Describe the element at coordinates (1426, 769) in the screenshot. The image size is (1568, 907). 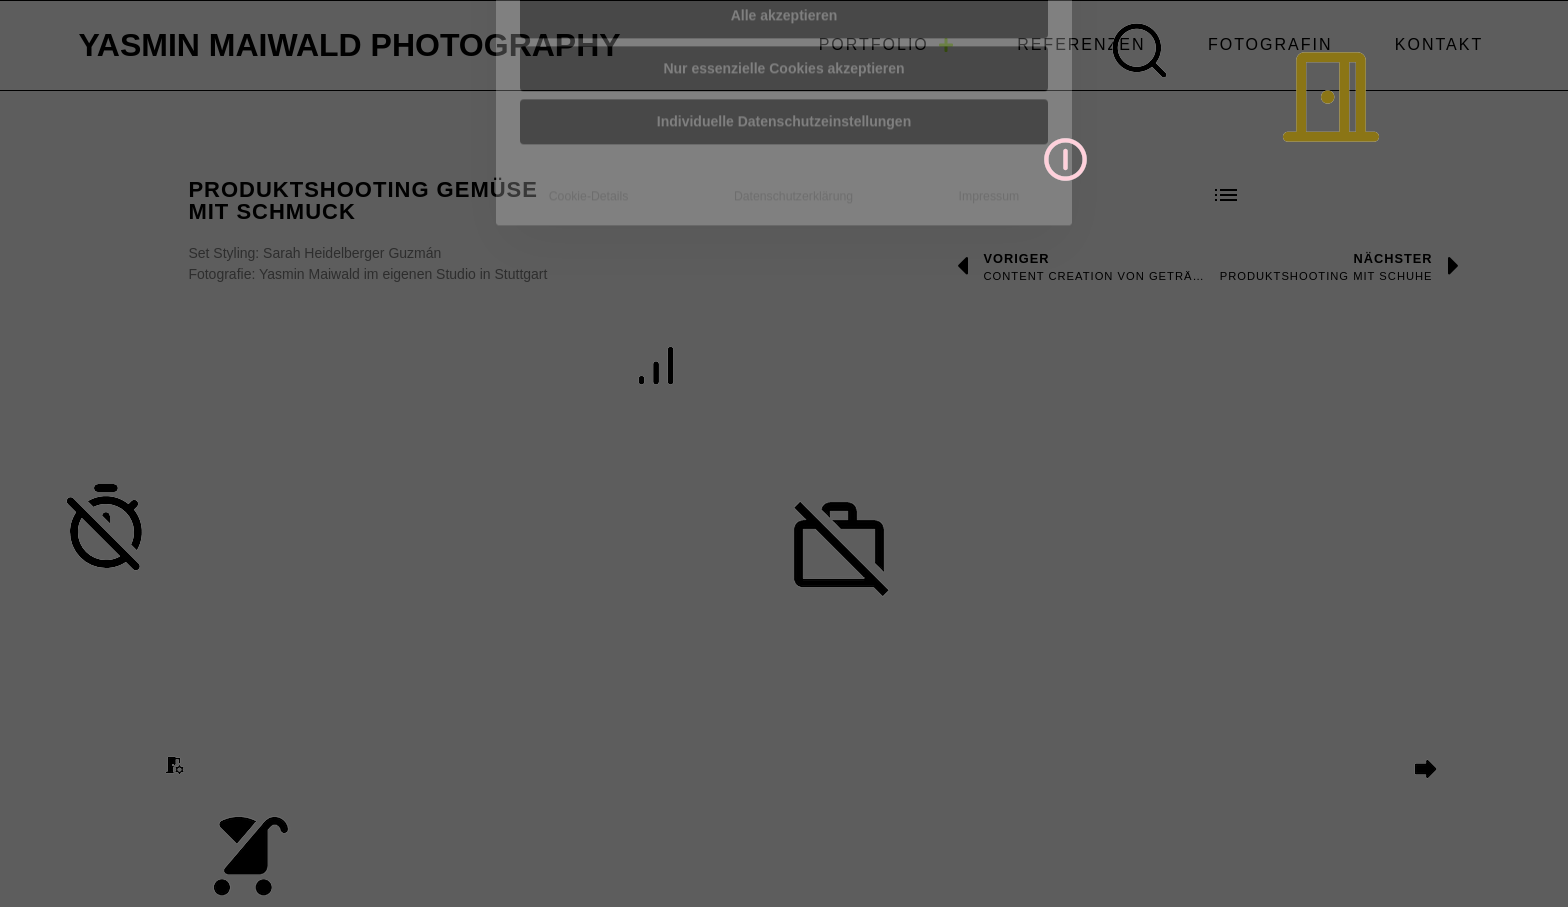
I see `forward an email or message` at that location.